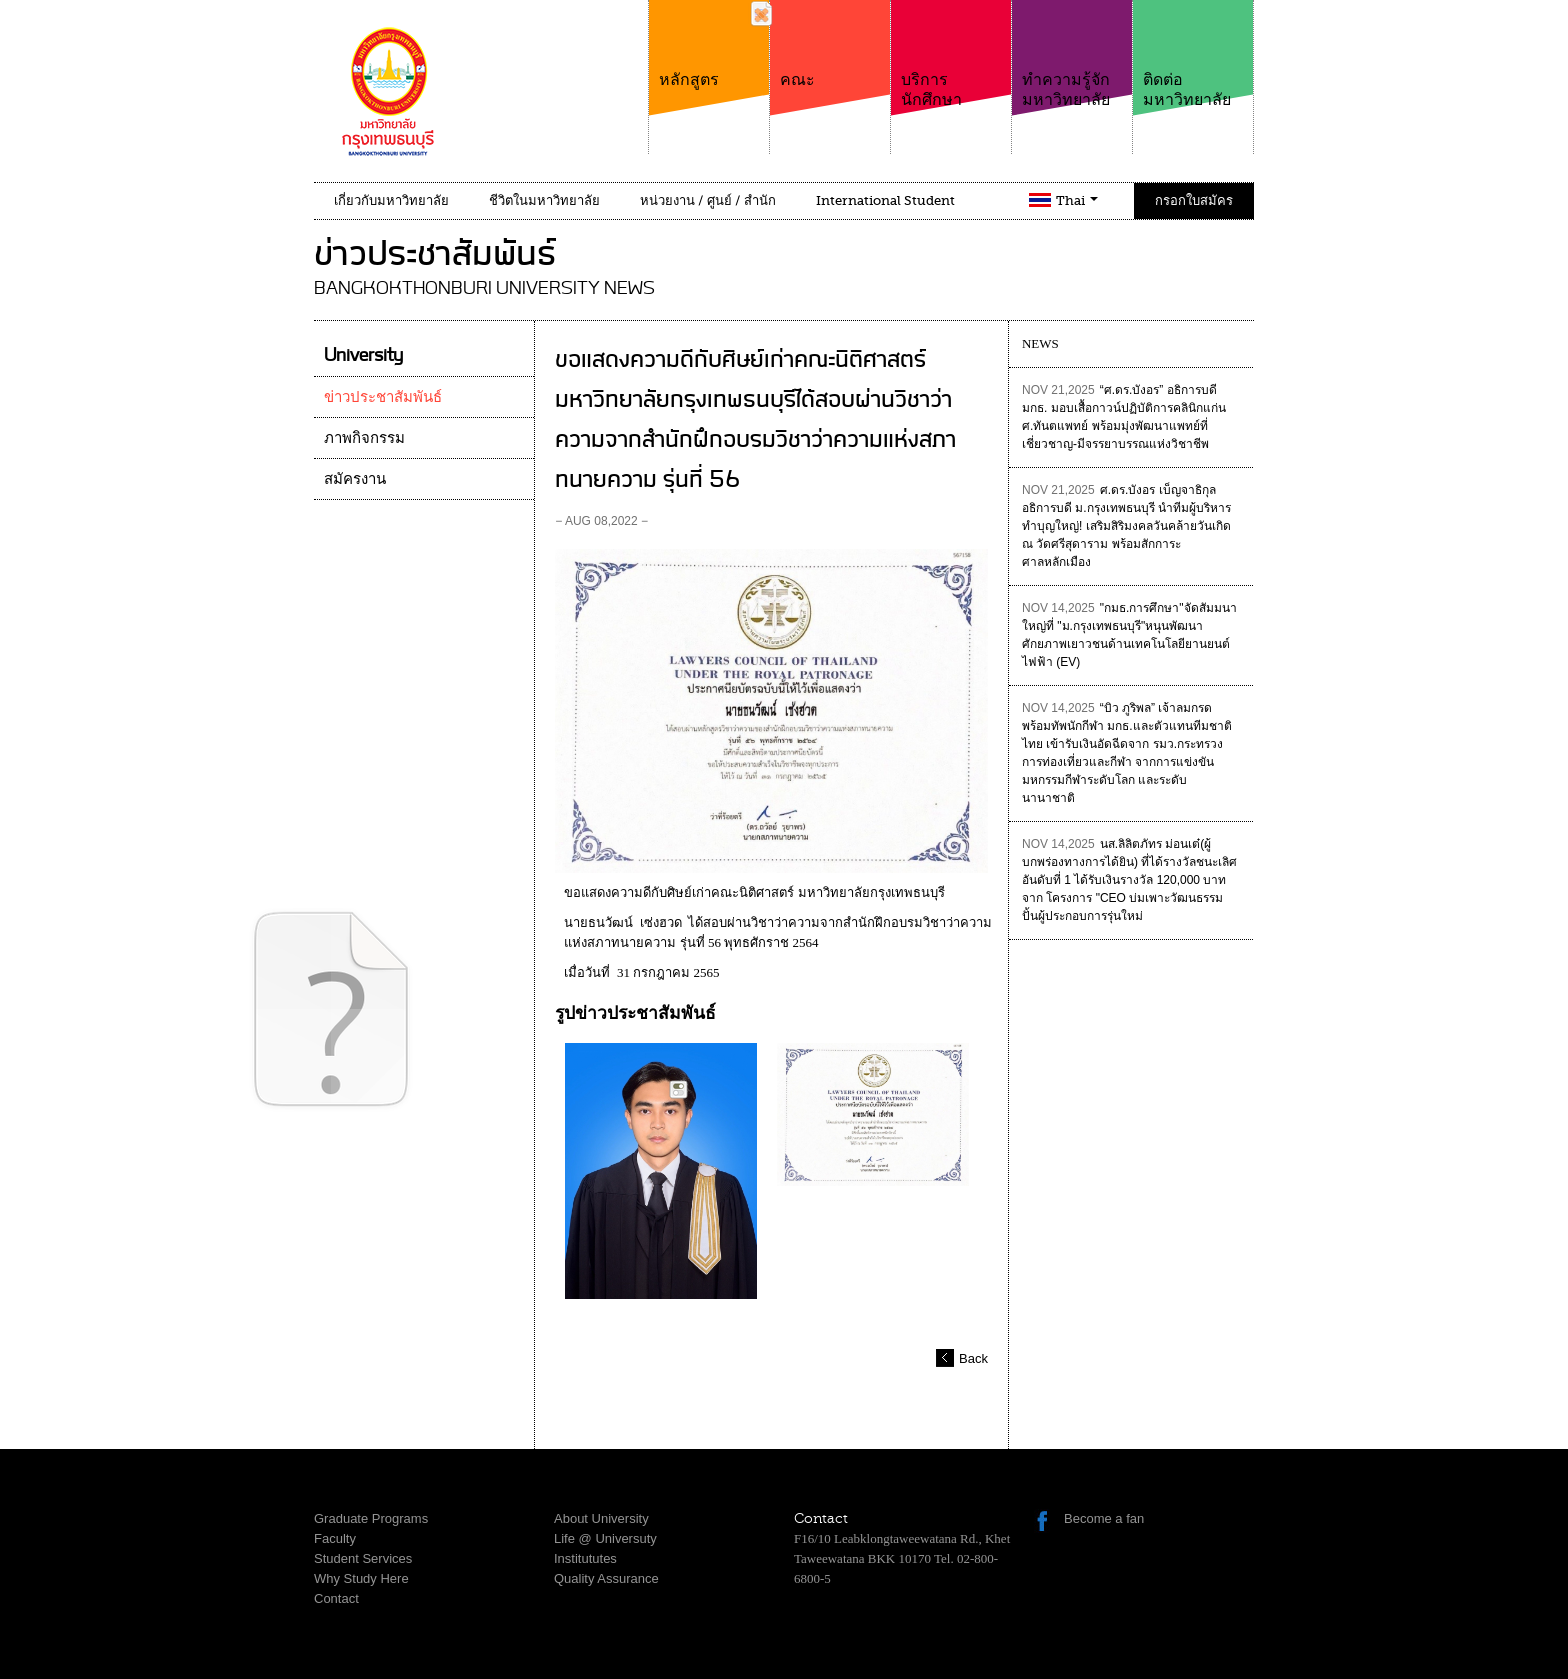 This screenshot has height=1679, width=1568. I want to click on a patch or diff file for code changes, so click(761, 13).